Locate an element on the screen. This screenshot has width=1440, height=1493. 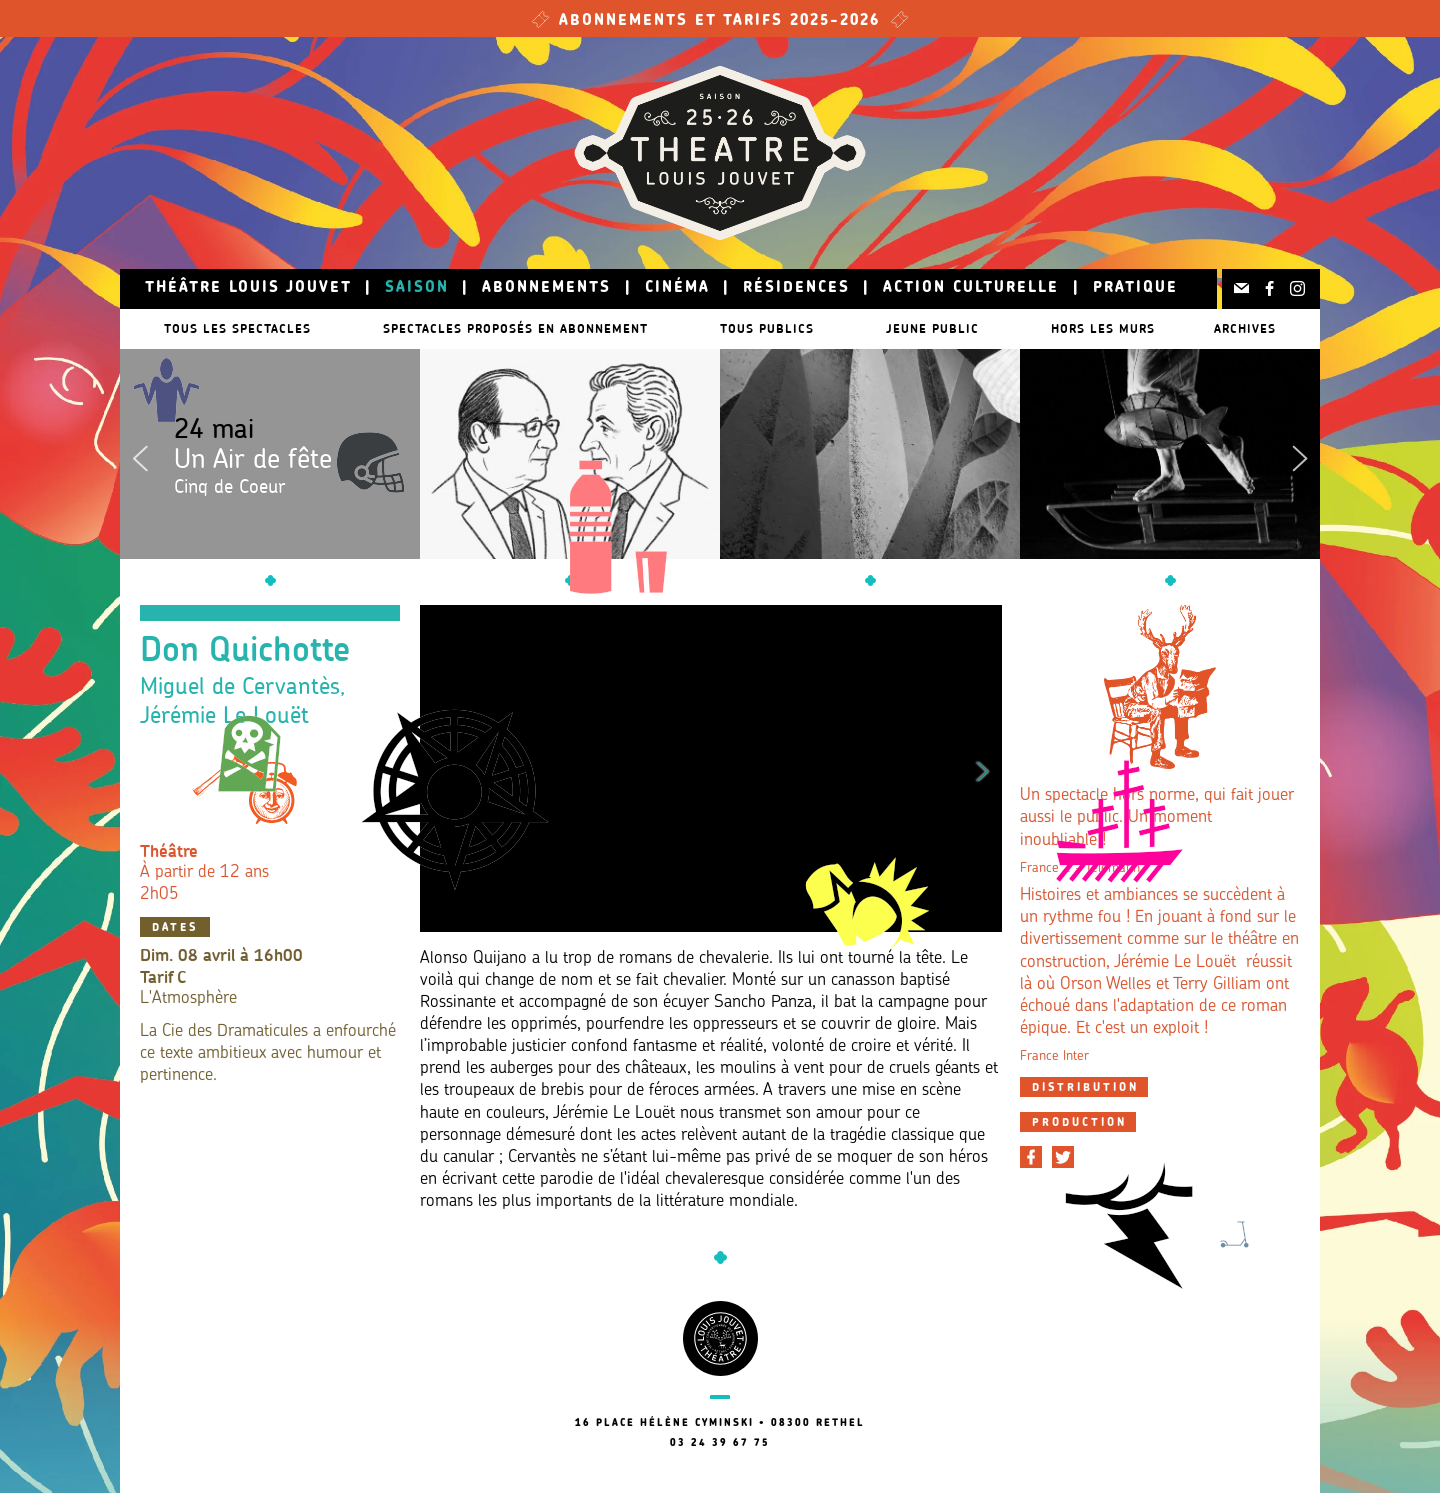
indicates thunderstorm or severe weather alert is located at coordinates (1129, 1225).